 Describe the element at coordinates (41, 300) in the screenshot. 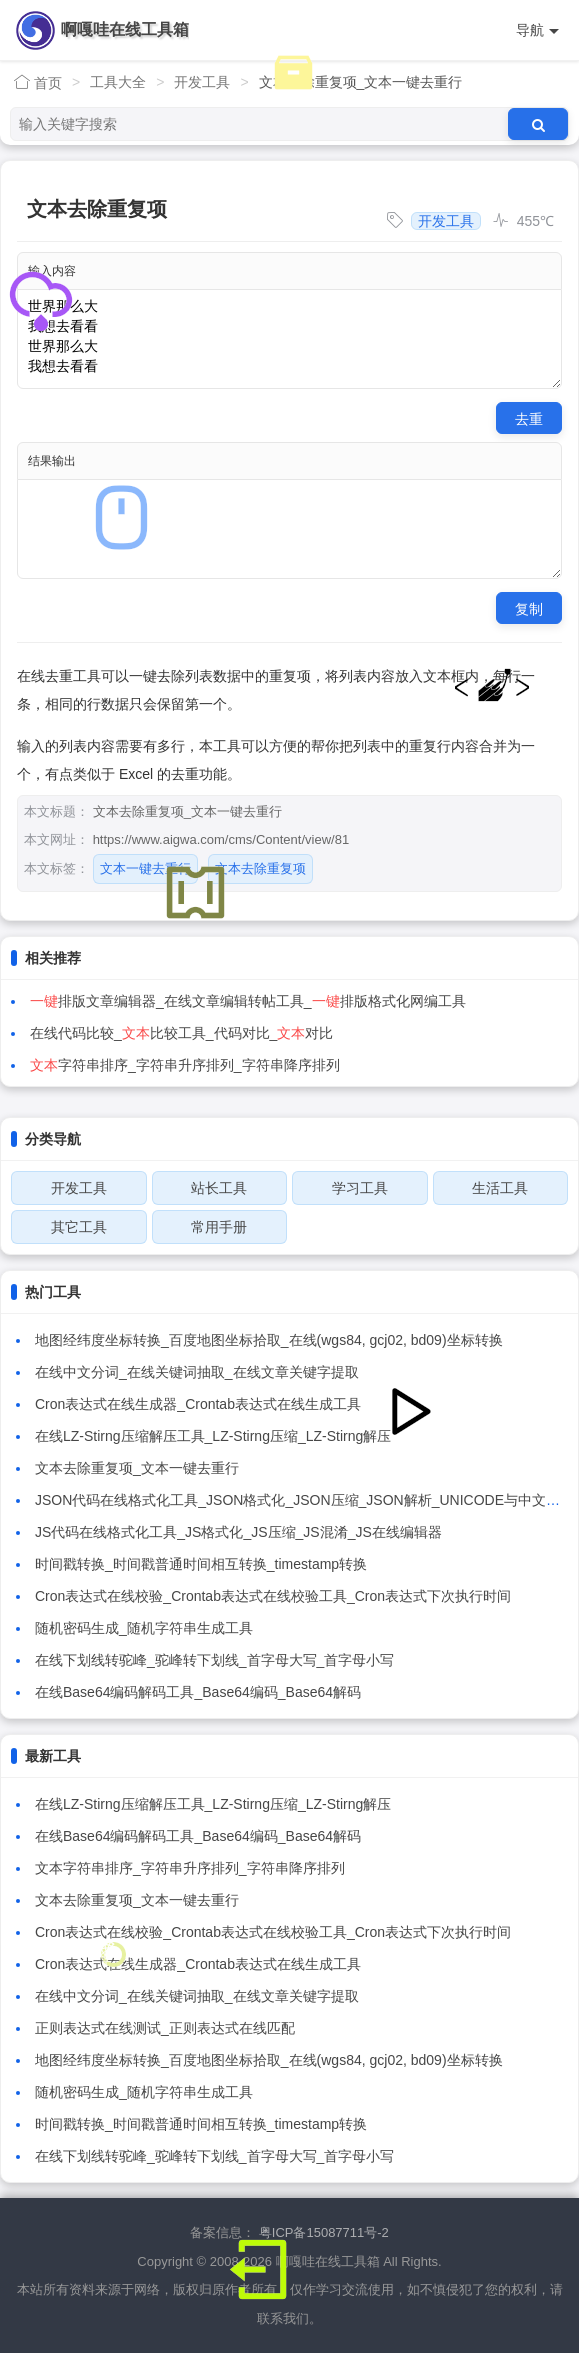

I see `indicates rainy weather conditions` at that location.